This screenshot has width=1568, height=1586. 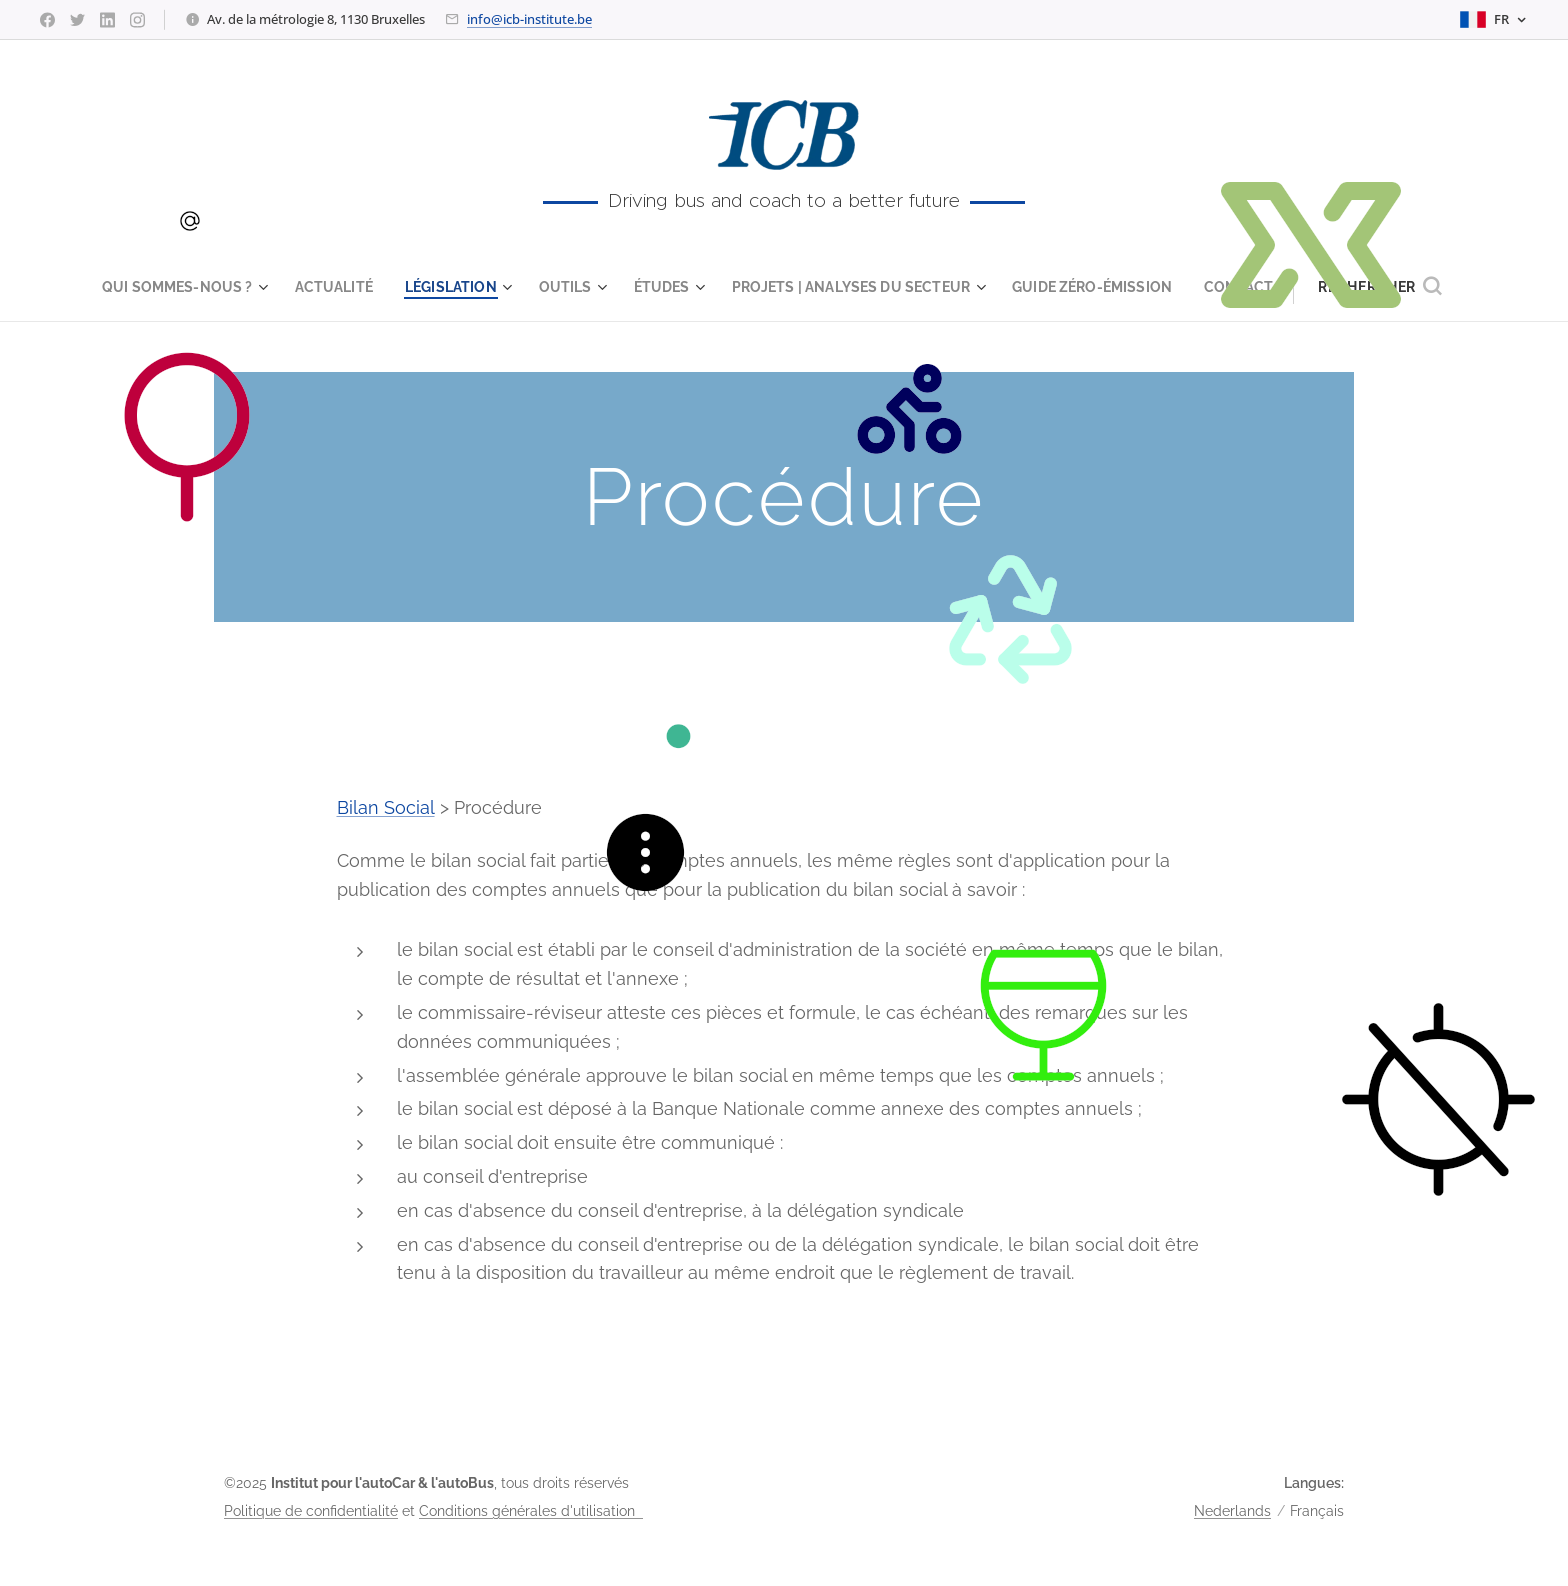 What do you see at coordinates (190, 221) in the screenshot?
I see `mention a user or tag someone` at bounding box center [190, 221].